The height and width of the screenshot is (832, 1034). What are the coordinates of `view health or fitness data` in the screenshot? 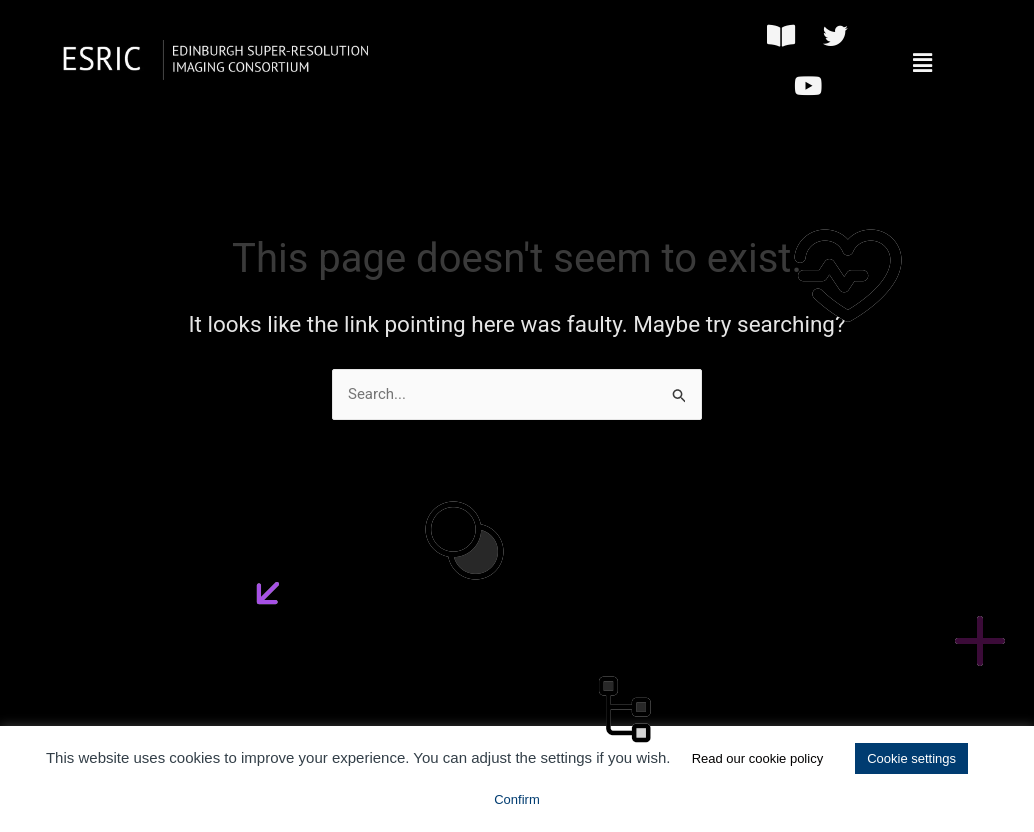 It's located at (848, 272).